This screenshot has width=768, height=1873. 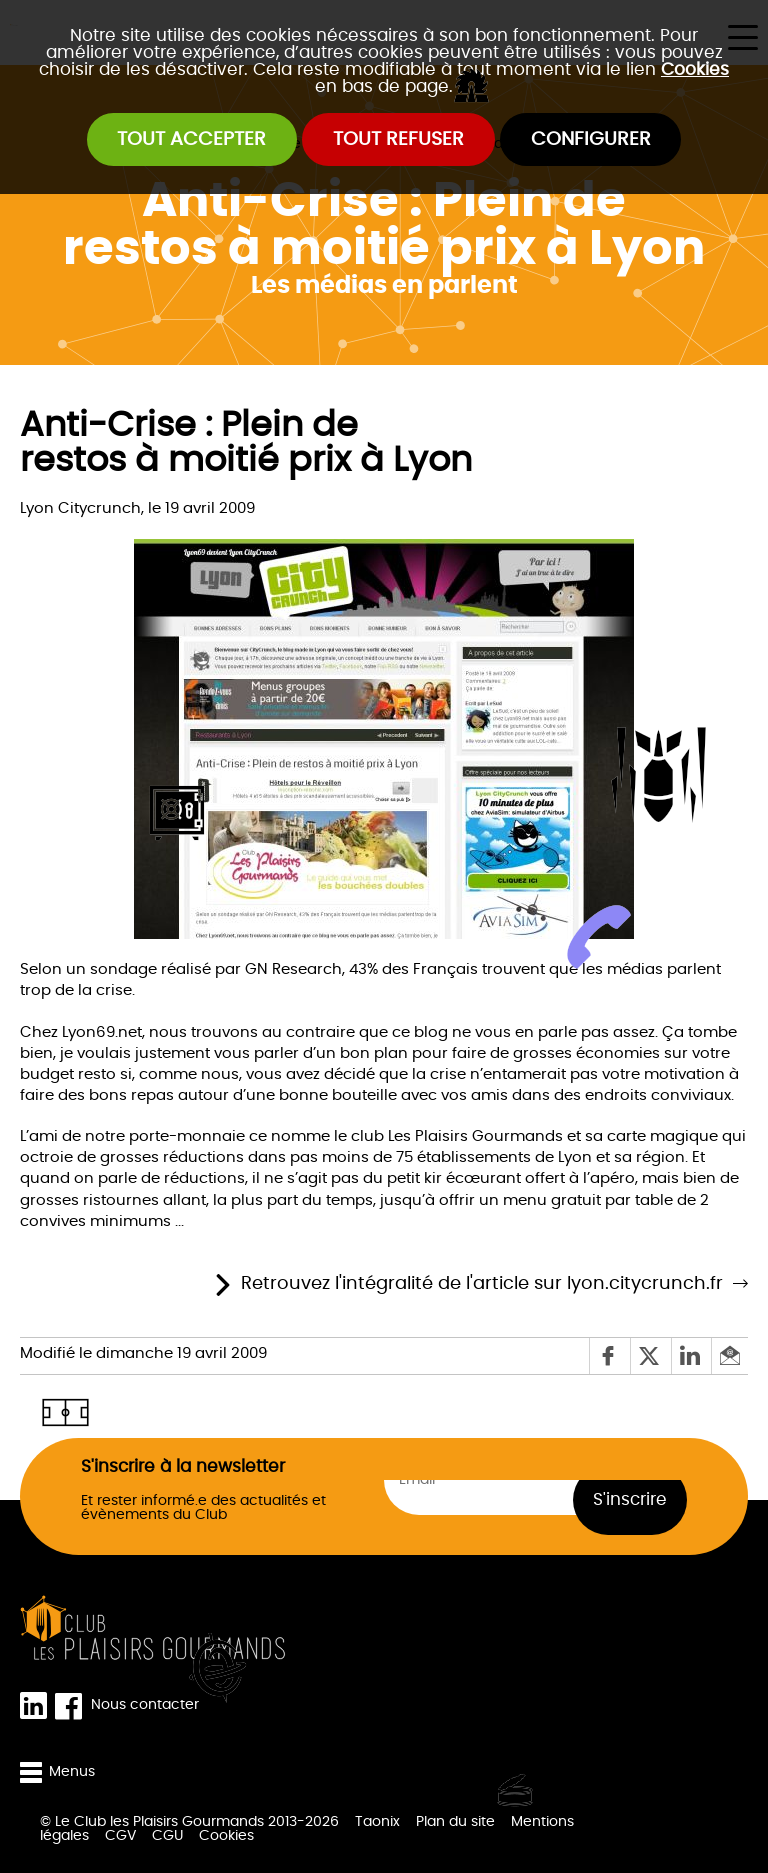 What do you see at coordinates (65, 1412) in the screenshot?
I see `view soccer field or pitch layout` at bounding box center [65, 1412].